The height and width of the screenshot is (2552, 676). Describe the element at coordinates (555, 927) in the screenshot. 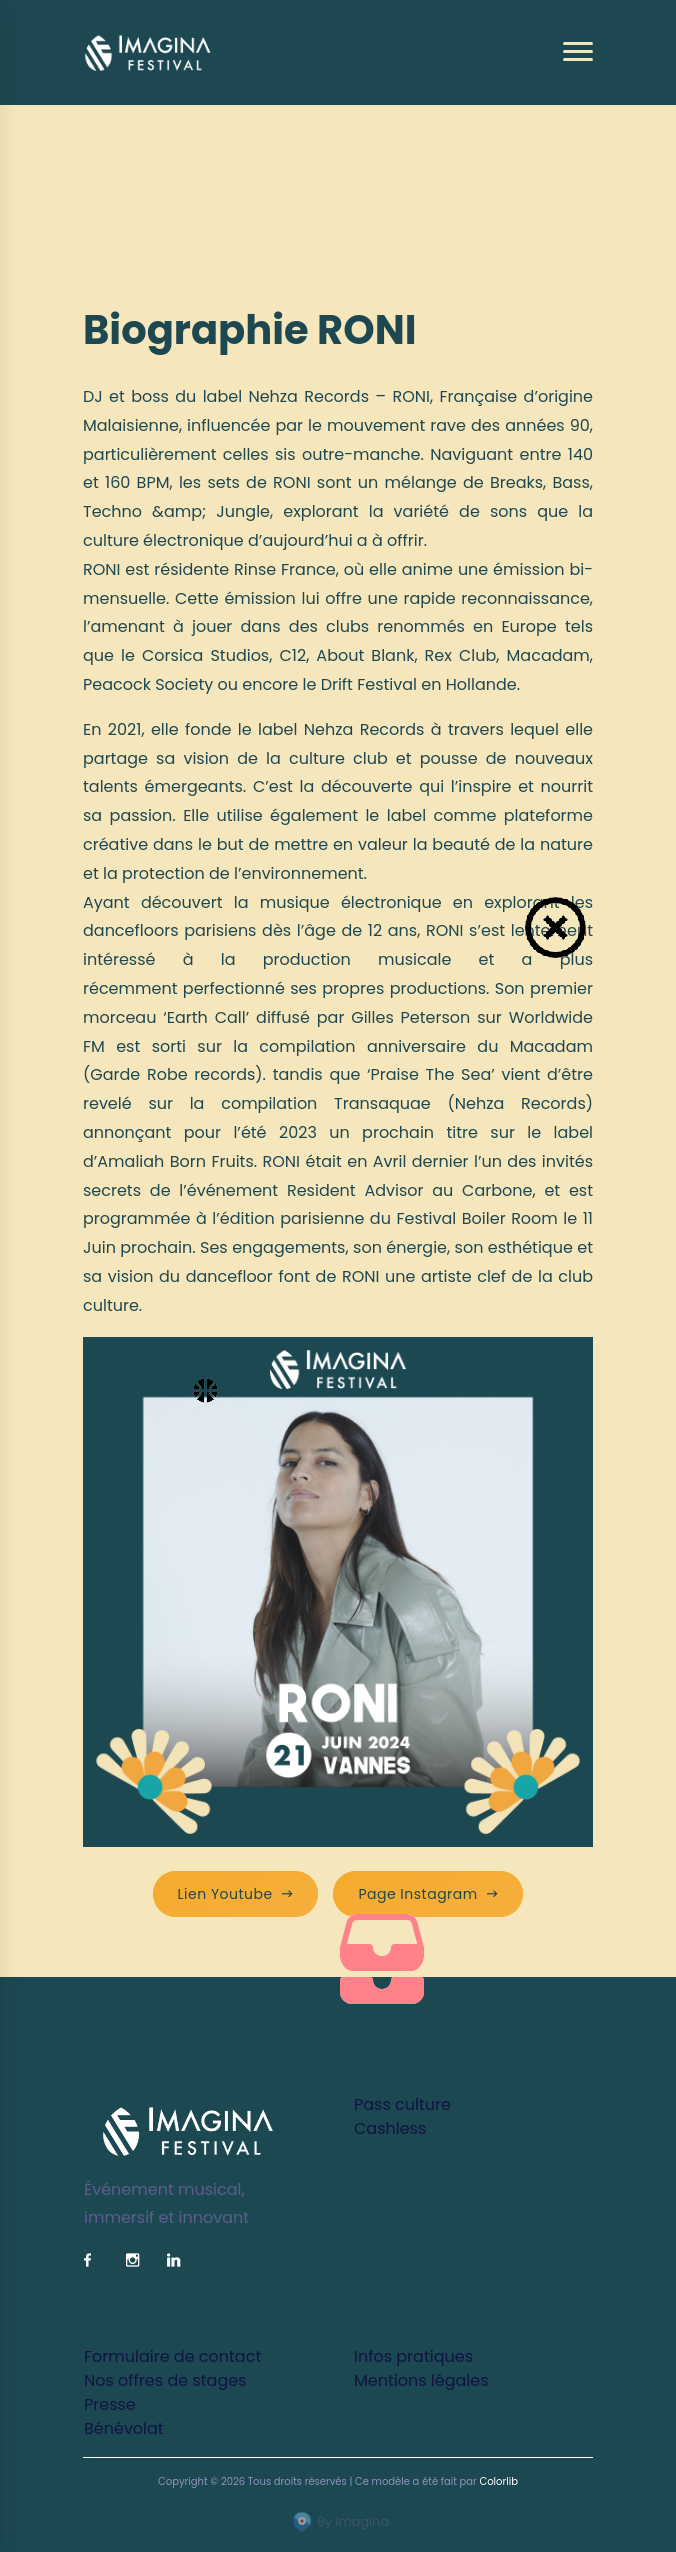

I see `close or dismiss a dialog` at that location.